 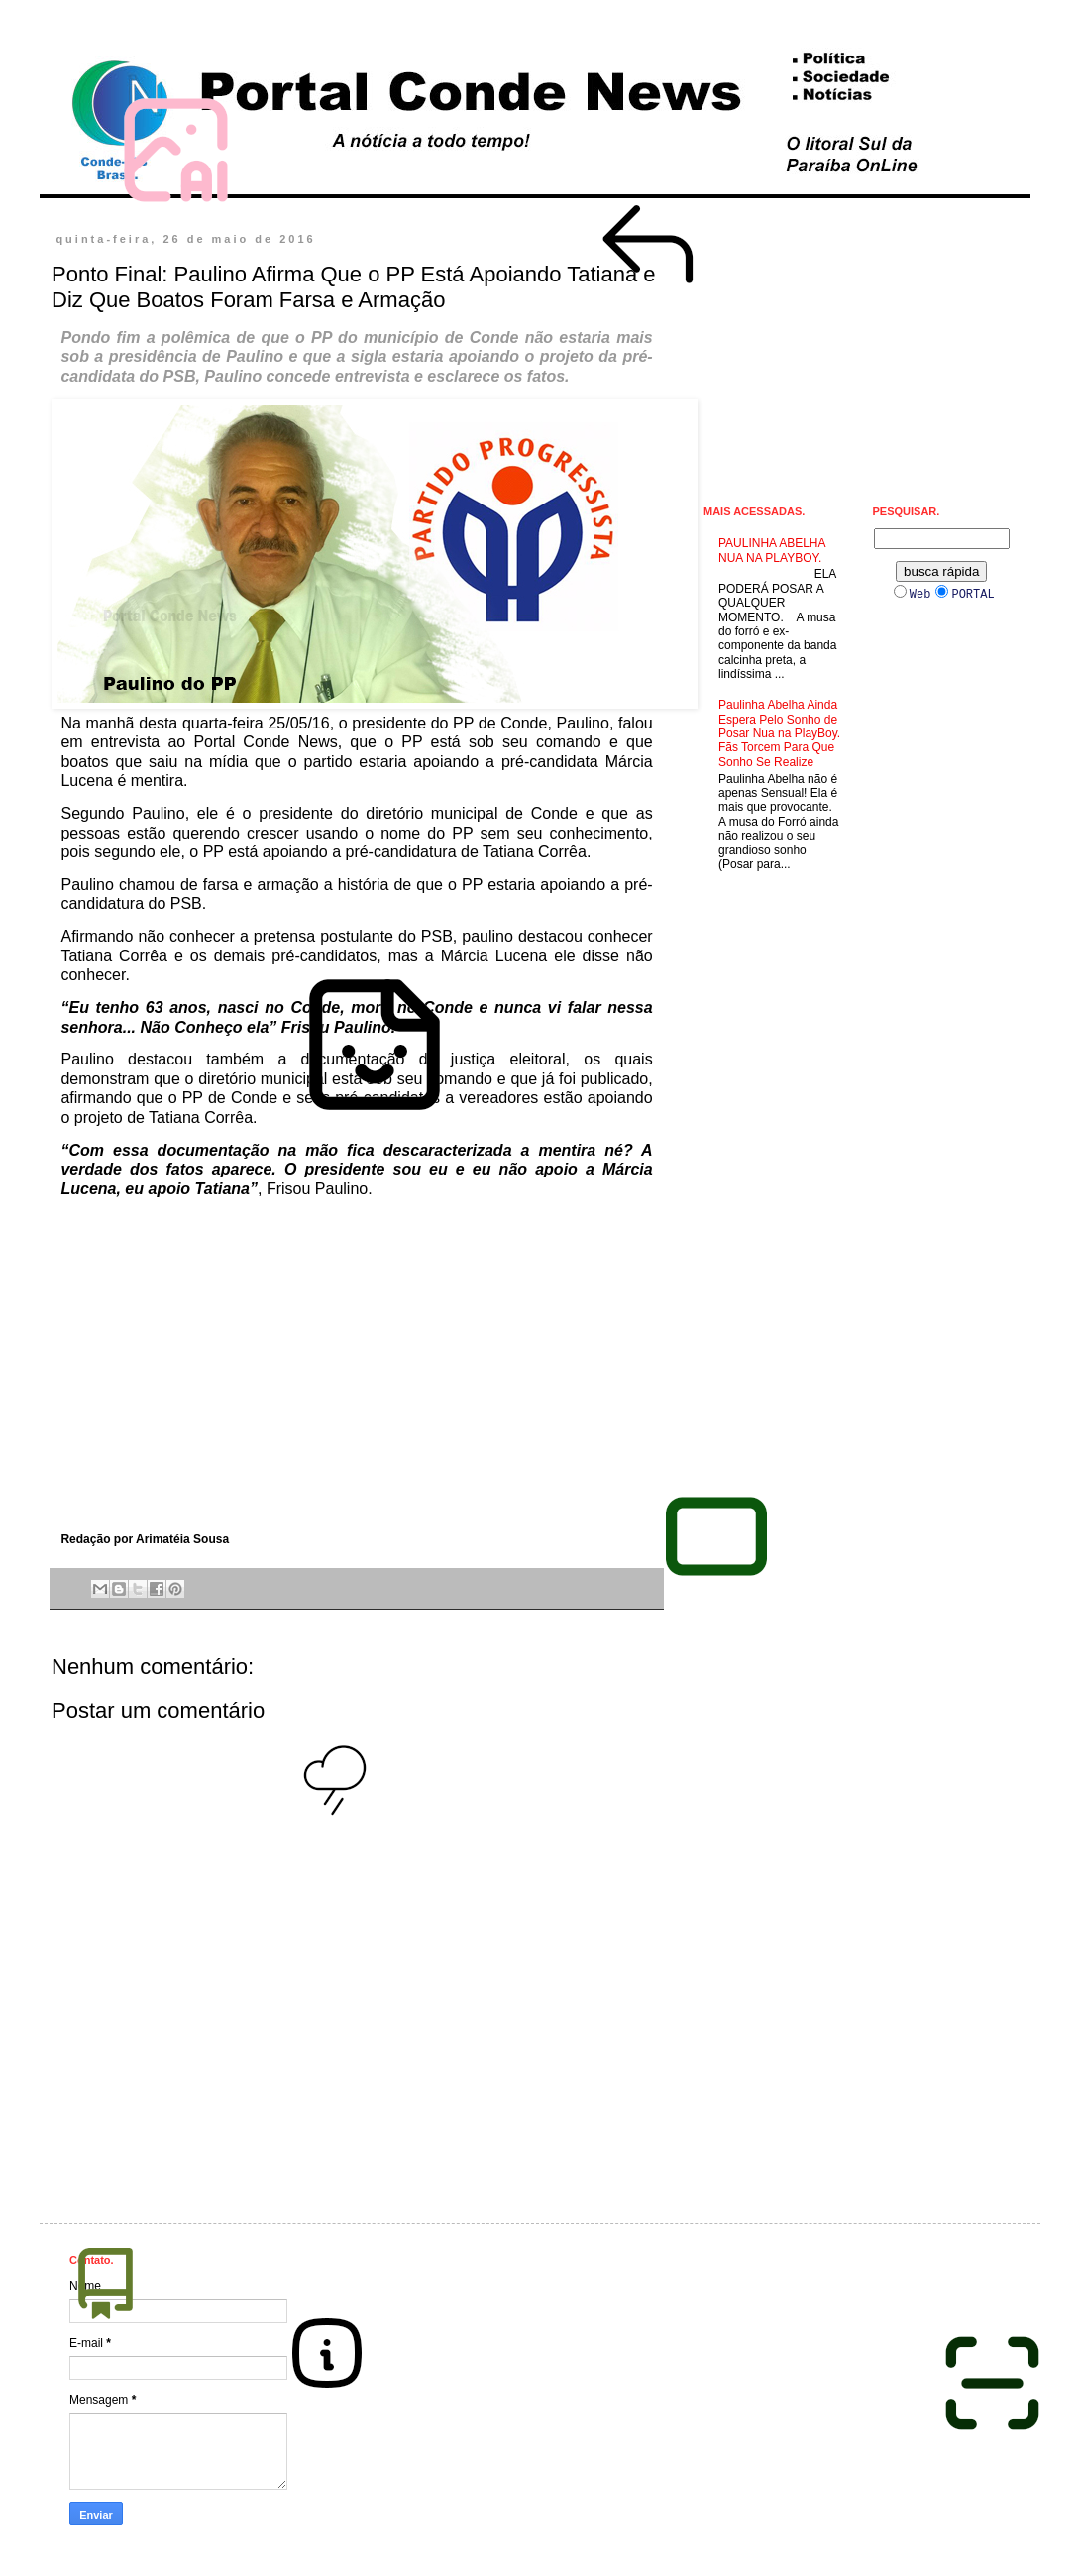 What do you see at coordinates (105, 2284) in the screenshot?
I see `access a code repository` at bounding box center [105, 2284].